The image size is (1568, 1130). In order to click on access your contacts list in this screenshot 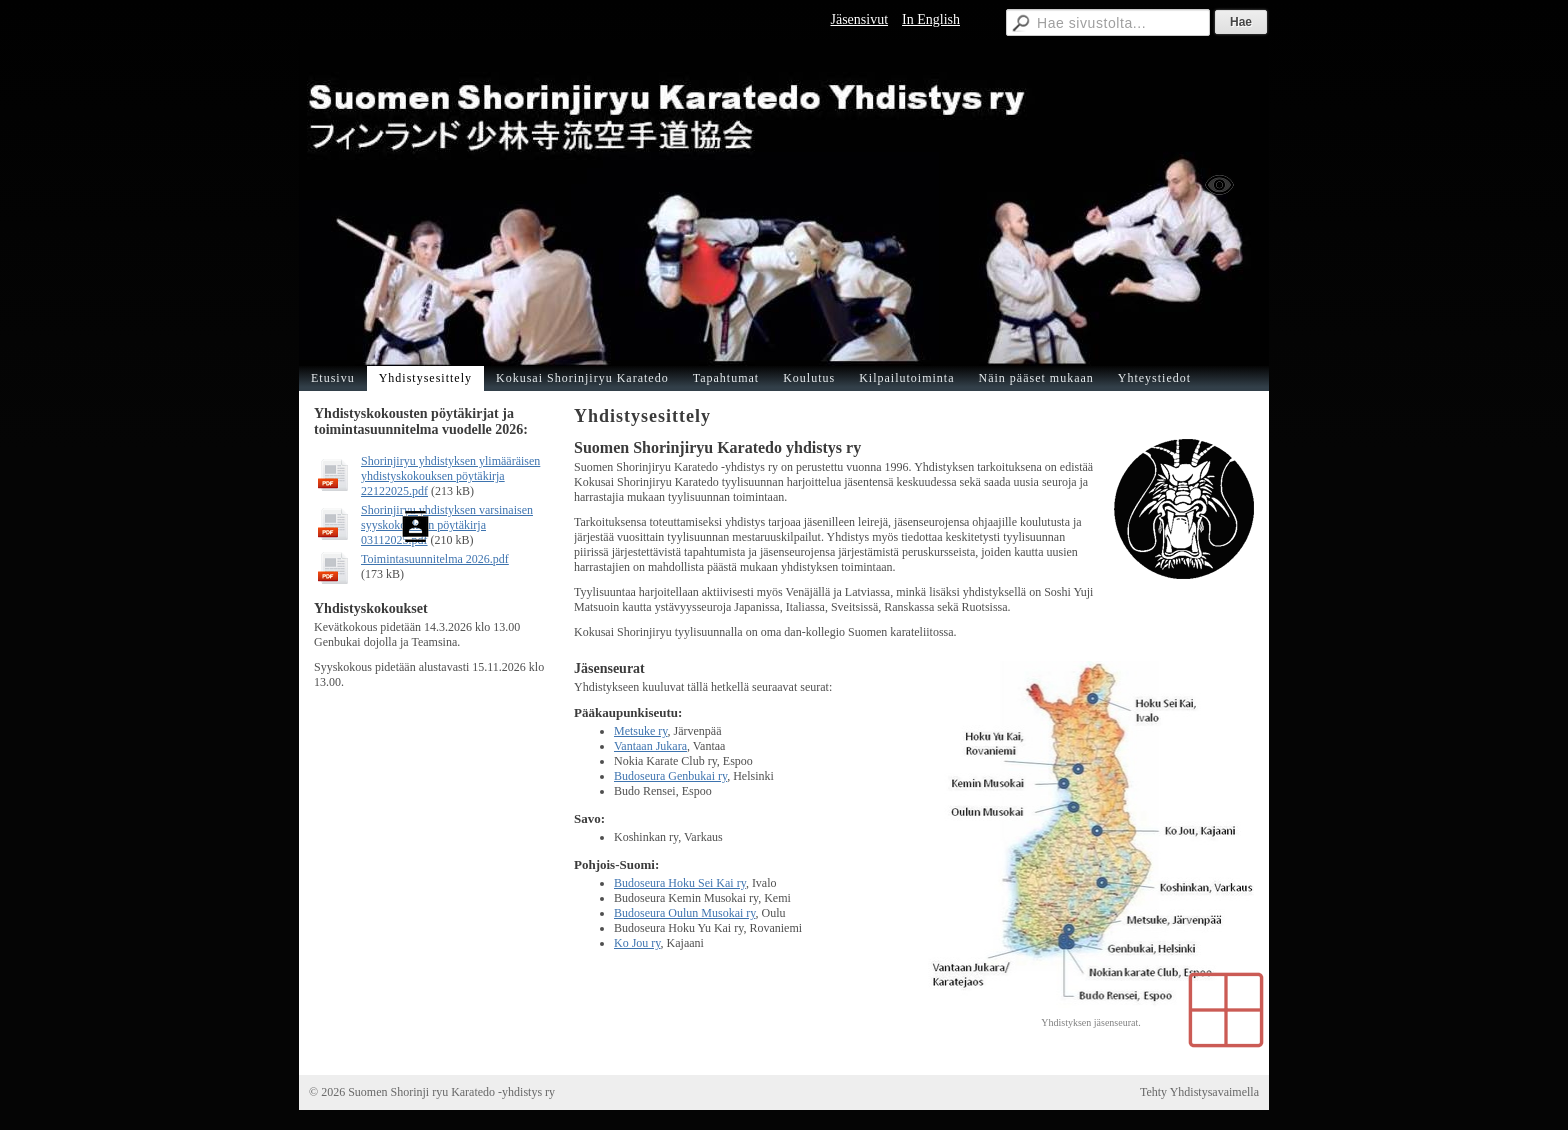, I will do `click(415, 526)`.